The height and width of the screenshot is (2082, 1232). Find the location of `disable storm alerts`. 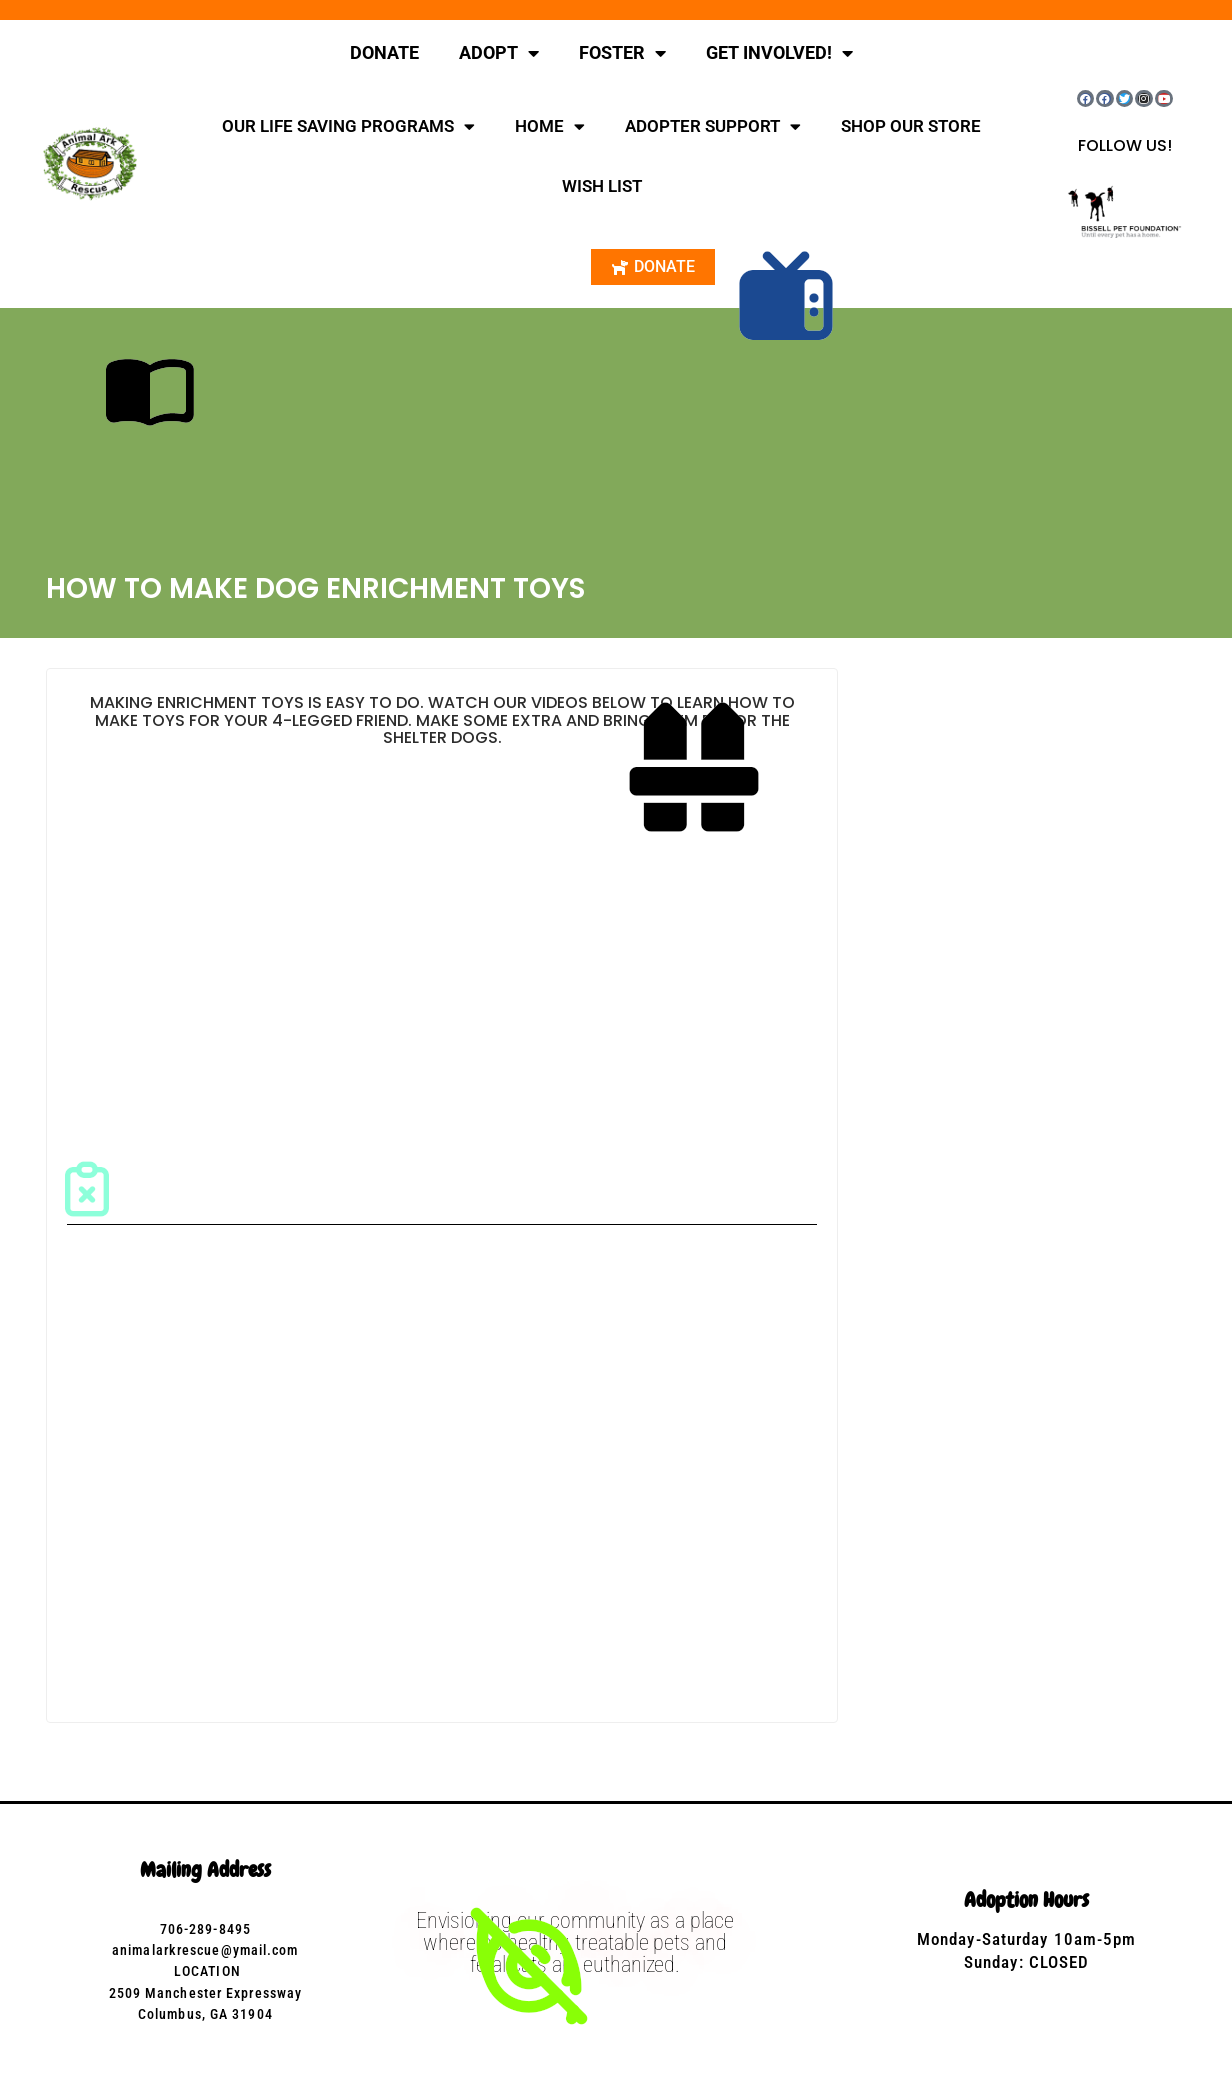

disable storm alerts is located at coordinates (529, 1966).